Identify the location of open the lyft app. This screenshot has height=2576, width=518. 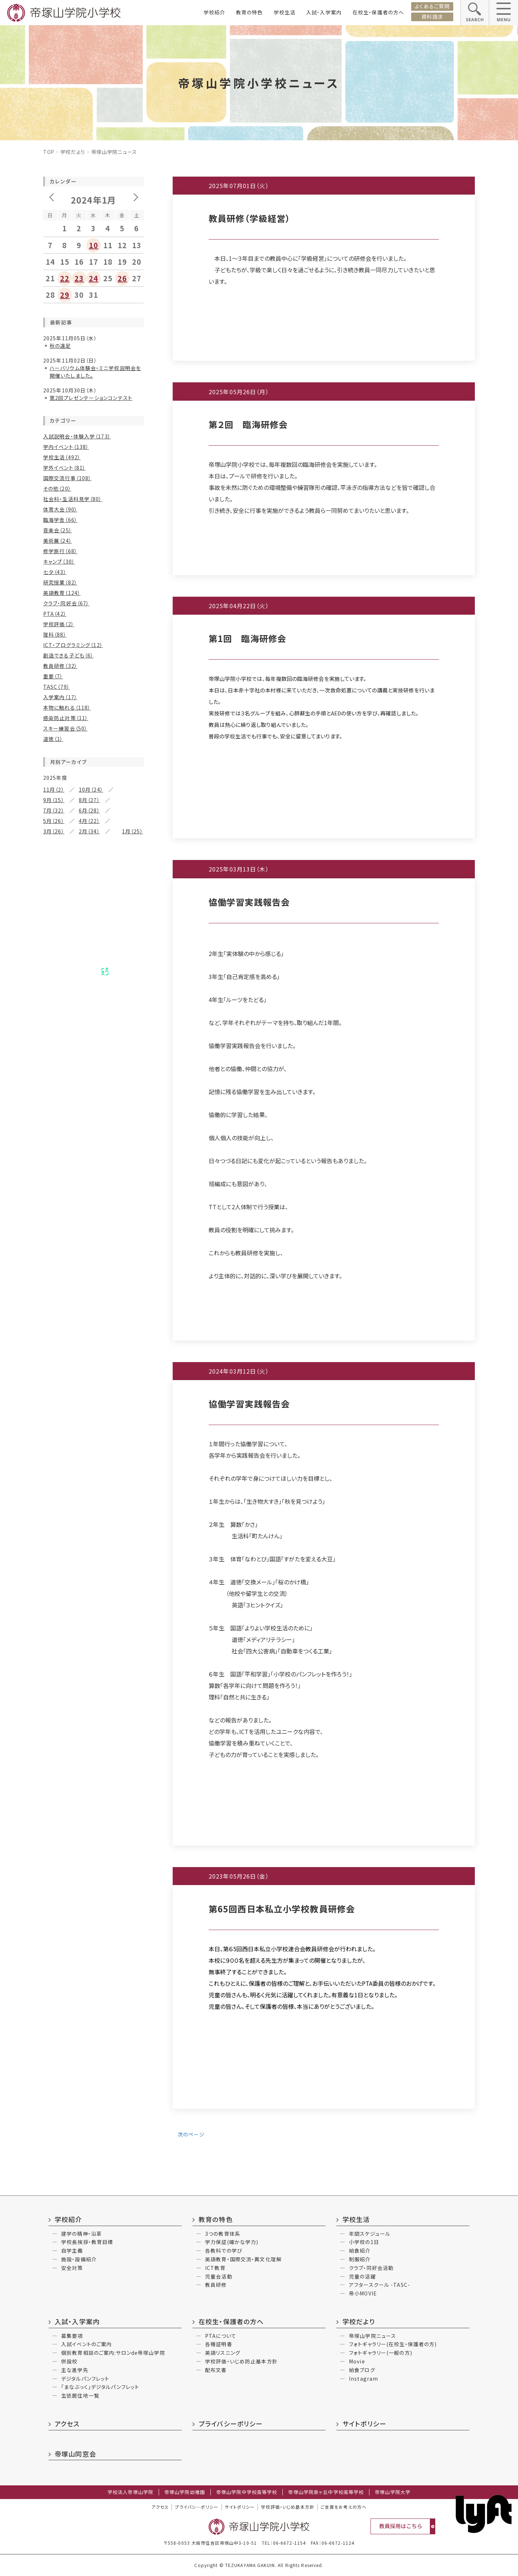
(483, 2514).